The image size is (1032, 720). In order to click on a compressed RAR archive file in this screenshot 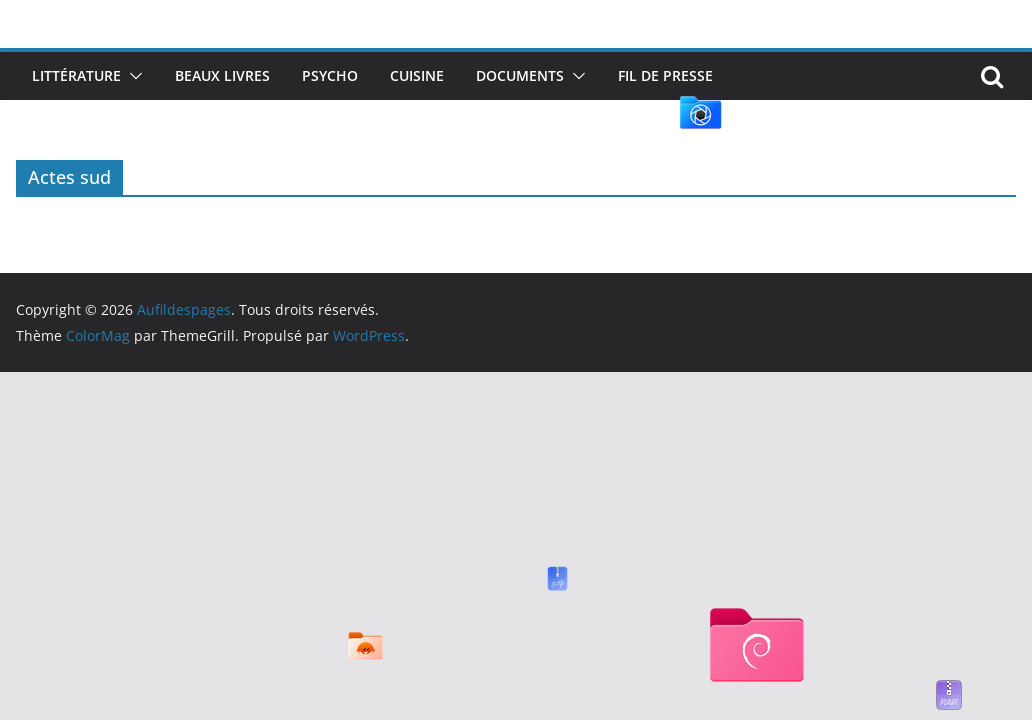, I will do `click(949, 695)`.